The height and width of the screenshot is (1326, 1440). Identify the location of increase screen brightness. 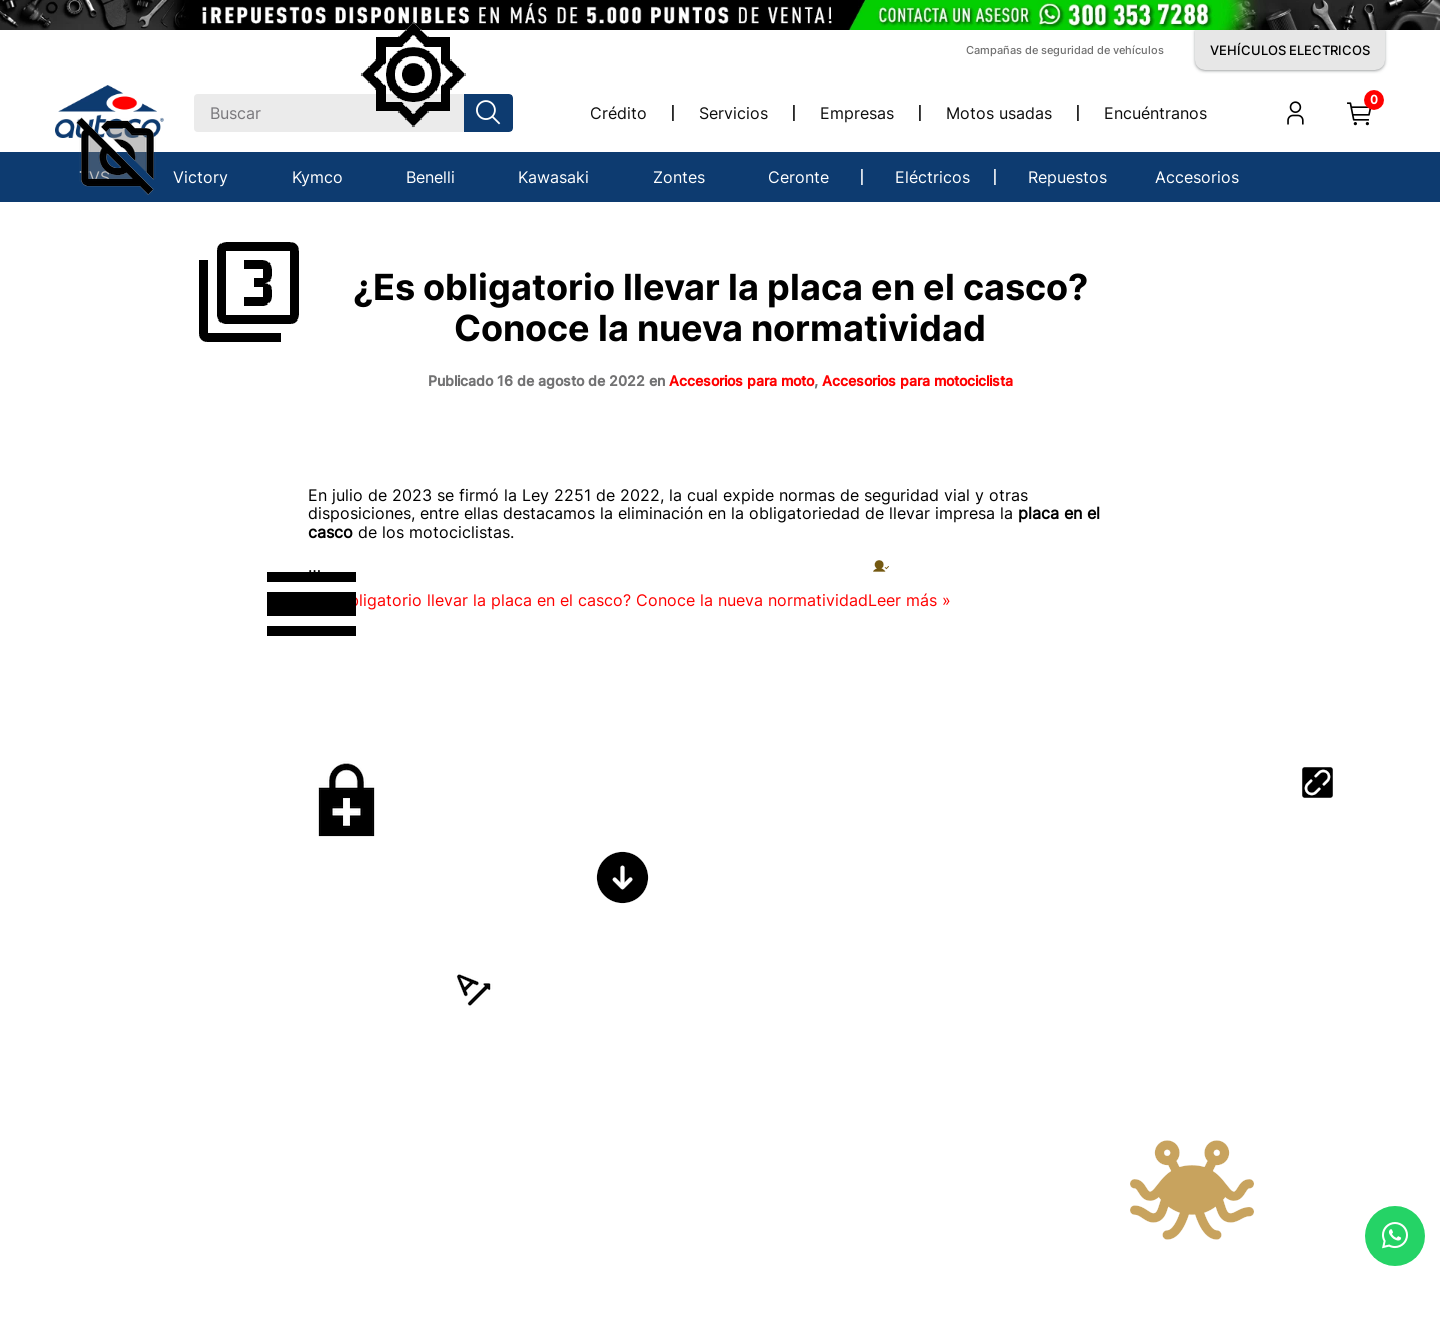
(413, 74).